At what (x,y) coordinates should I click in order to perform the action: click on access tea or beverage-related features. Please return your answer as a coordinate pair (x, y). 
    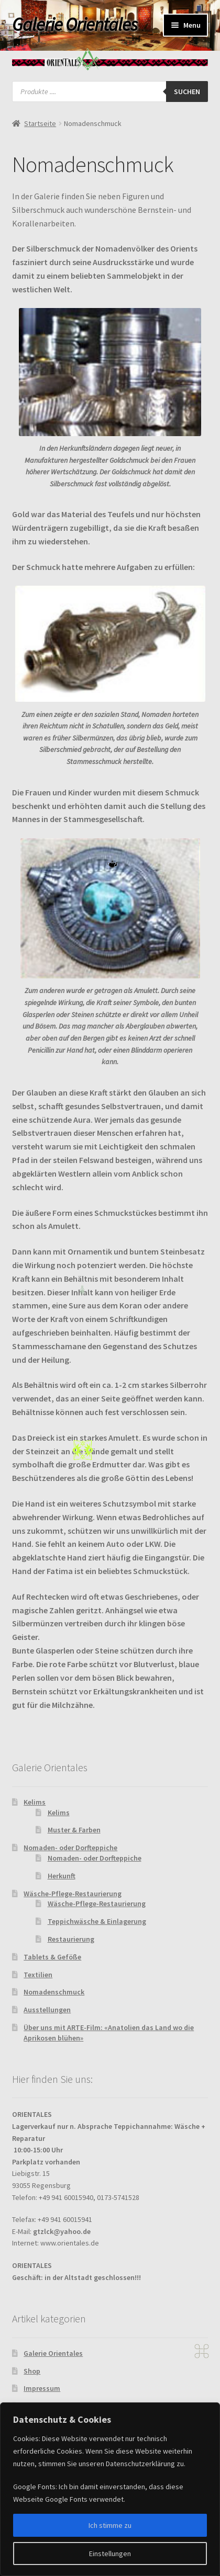
    Looking at the image, I should click on (112, 864).